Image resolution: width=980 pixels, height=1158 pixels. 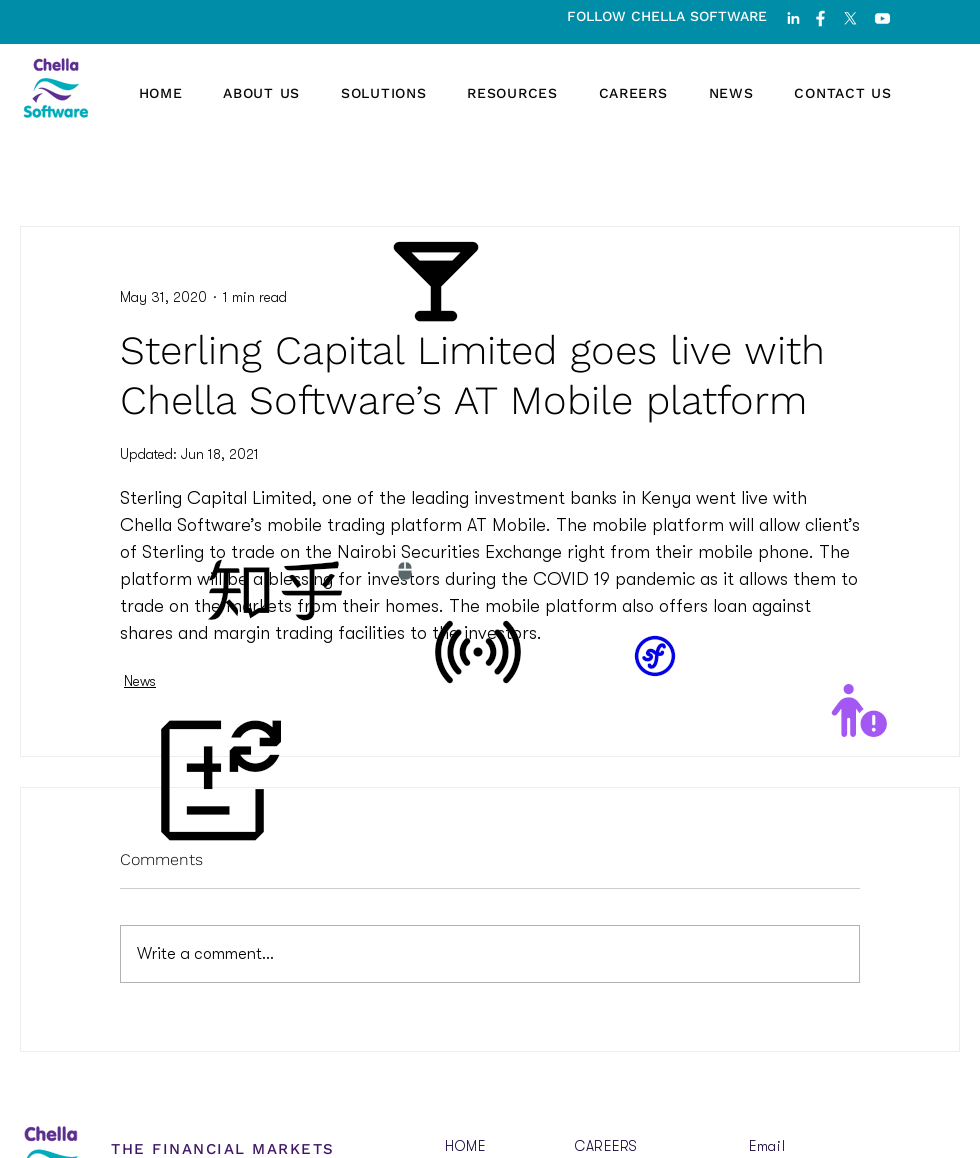 What do you see at coordinates (436, 279) in the screenshot?
I see `view bar or cocktail menu` at bounding box center [436, 279].